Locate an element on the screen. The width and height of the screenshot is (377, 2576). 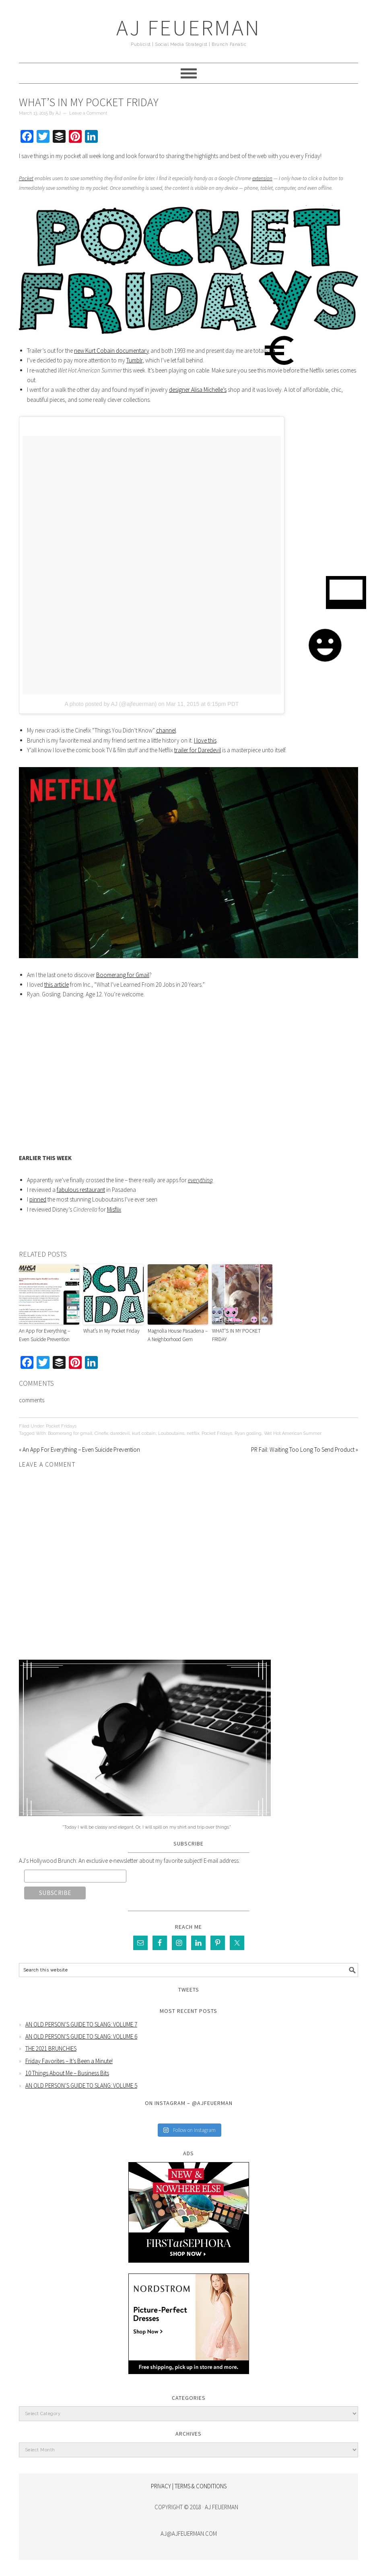
view prices in euros is located at coordinates (279, 350).